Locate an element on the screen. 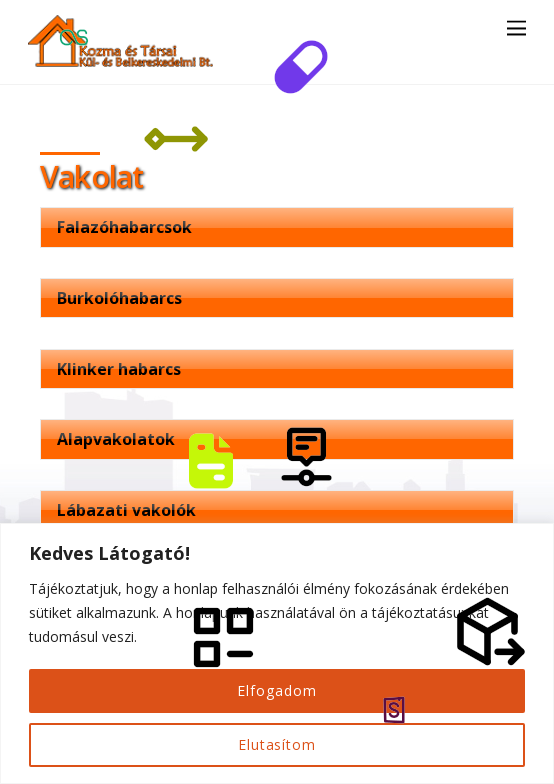 The image size is (554, 784). access medication reminders or health settings is located at coordinates (301, 67).